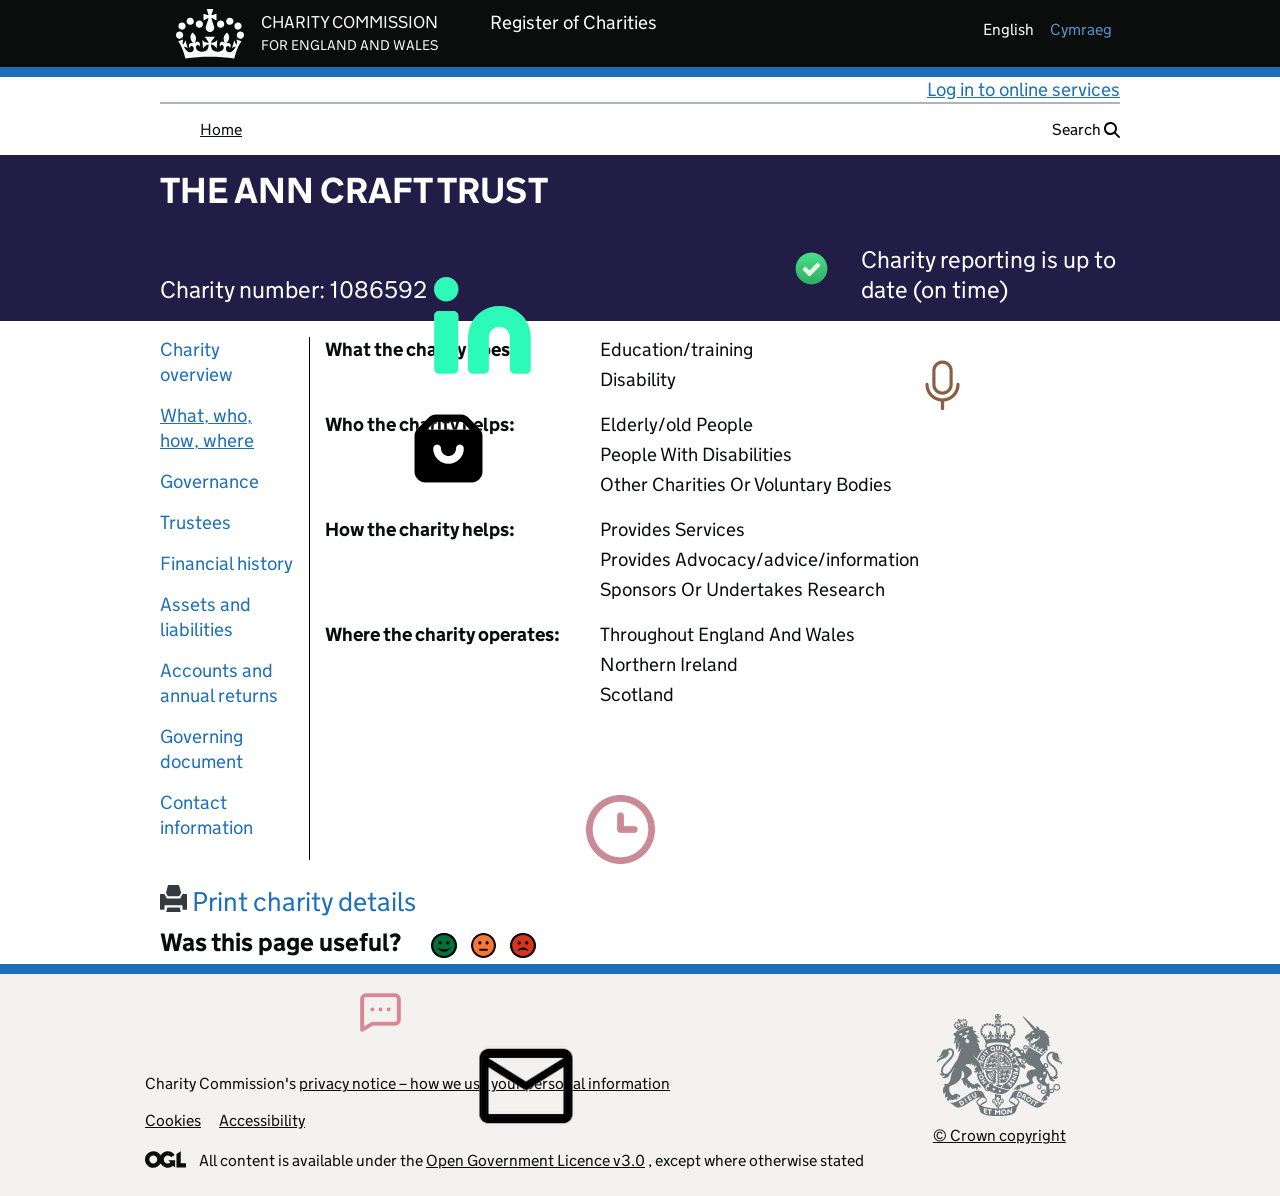  What do you see at coordinates (620, 829) in the screenshot?
I see `view time or clock settings` at bounding box center [620, 829].